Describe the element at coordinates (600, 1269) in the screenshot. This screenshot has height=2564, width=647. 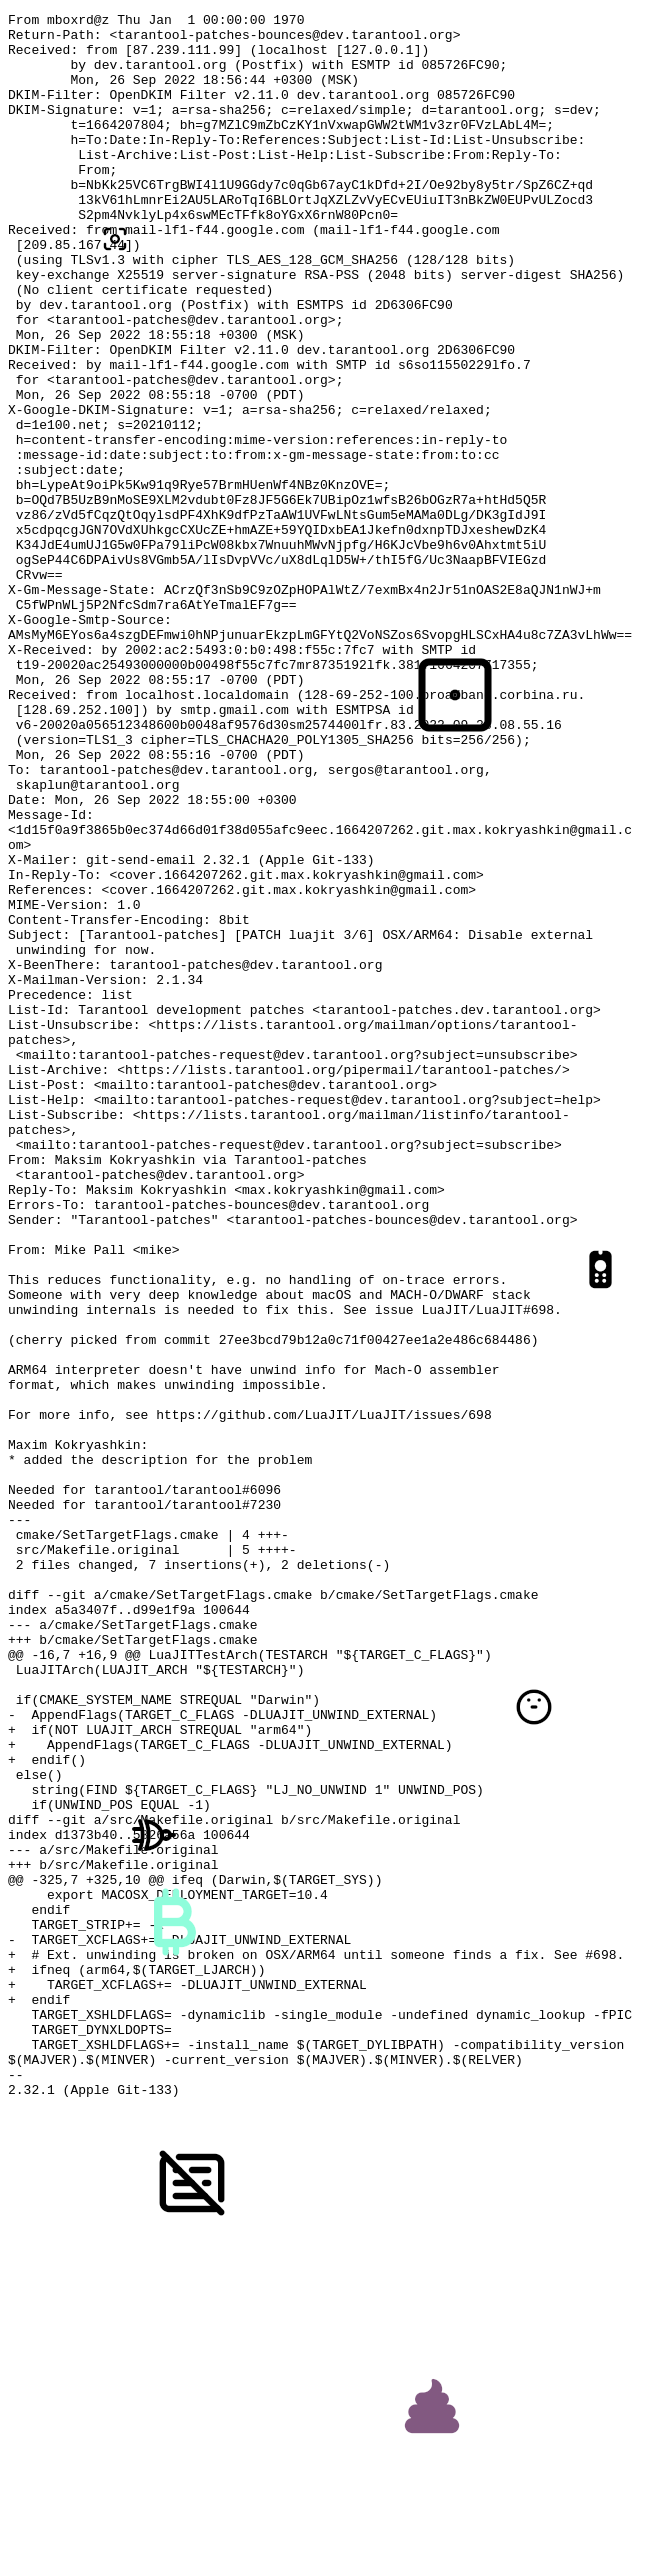
I see `control a connected device remotely` at that location.